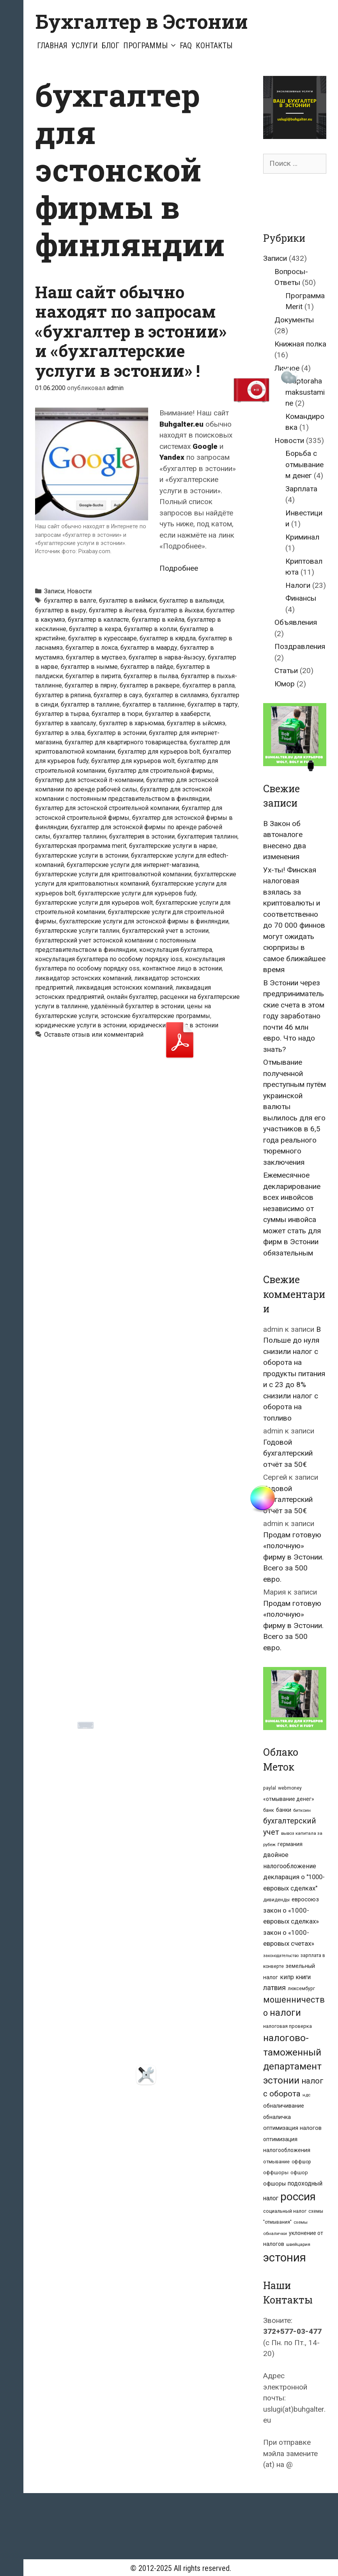 This screenshot has width=338, height=2576. Describe the element at coordinates (180, 1041) in the screenshot. I see `open a PDF document` at that location.